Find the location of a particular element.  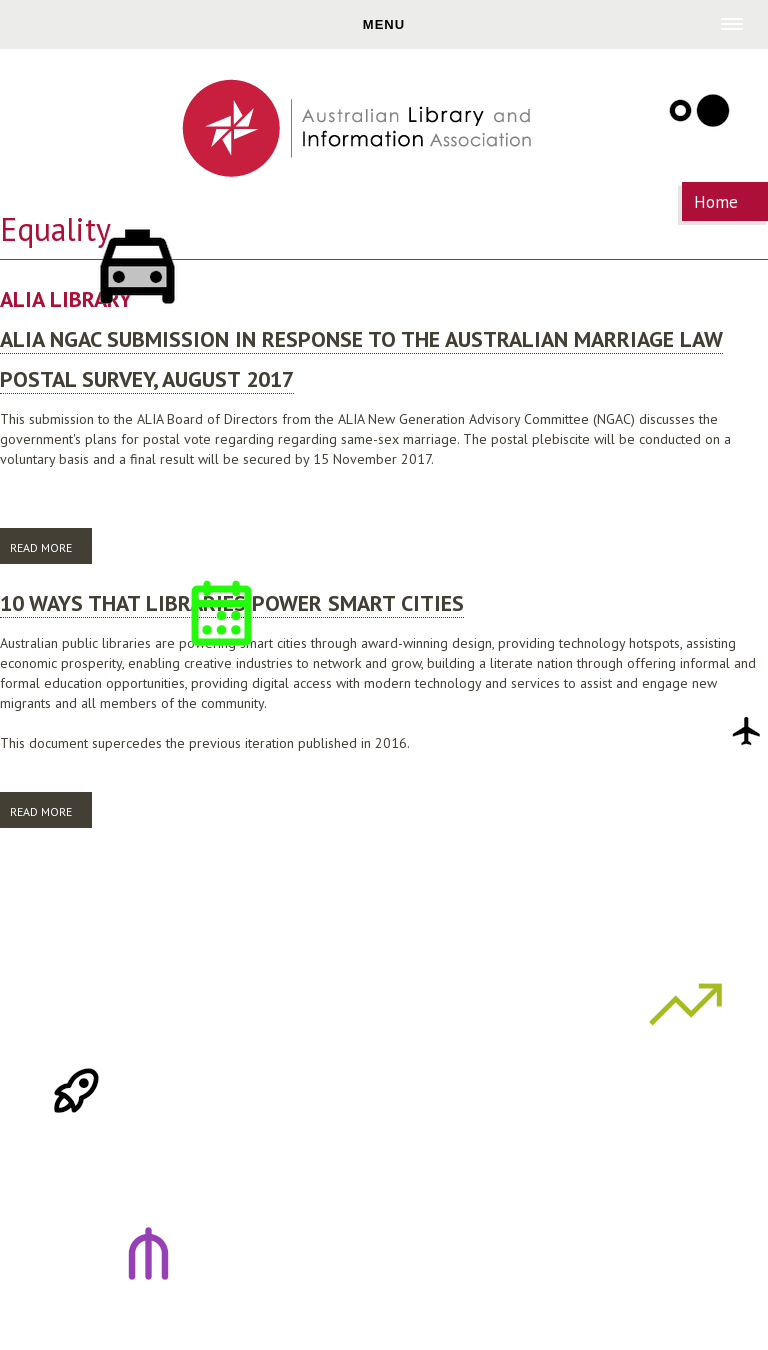

launch or deploy an application is located at coordinates (76, 1090).